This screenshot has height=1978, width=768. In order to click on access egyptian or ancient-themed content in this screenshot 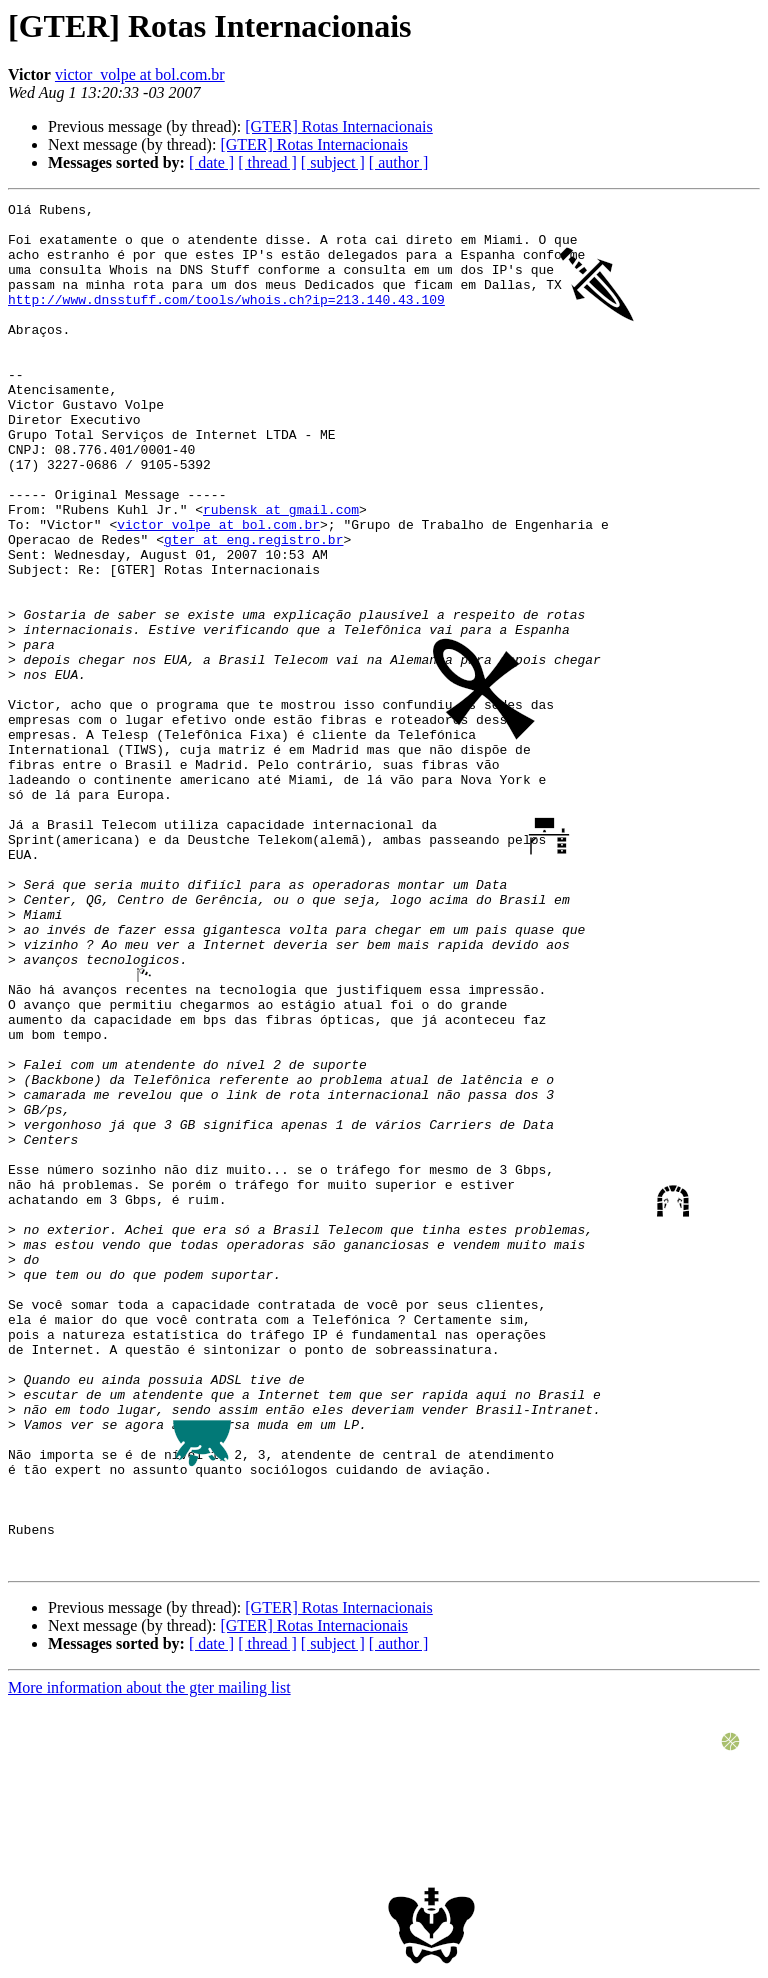, I will do `click(483, 689)`.